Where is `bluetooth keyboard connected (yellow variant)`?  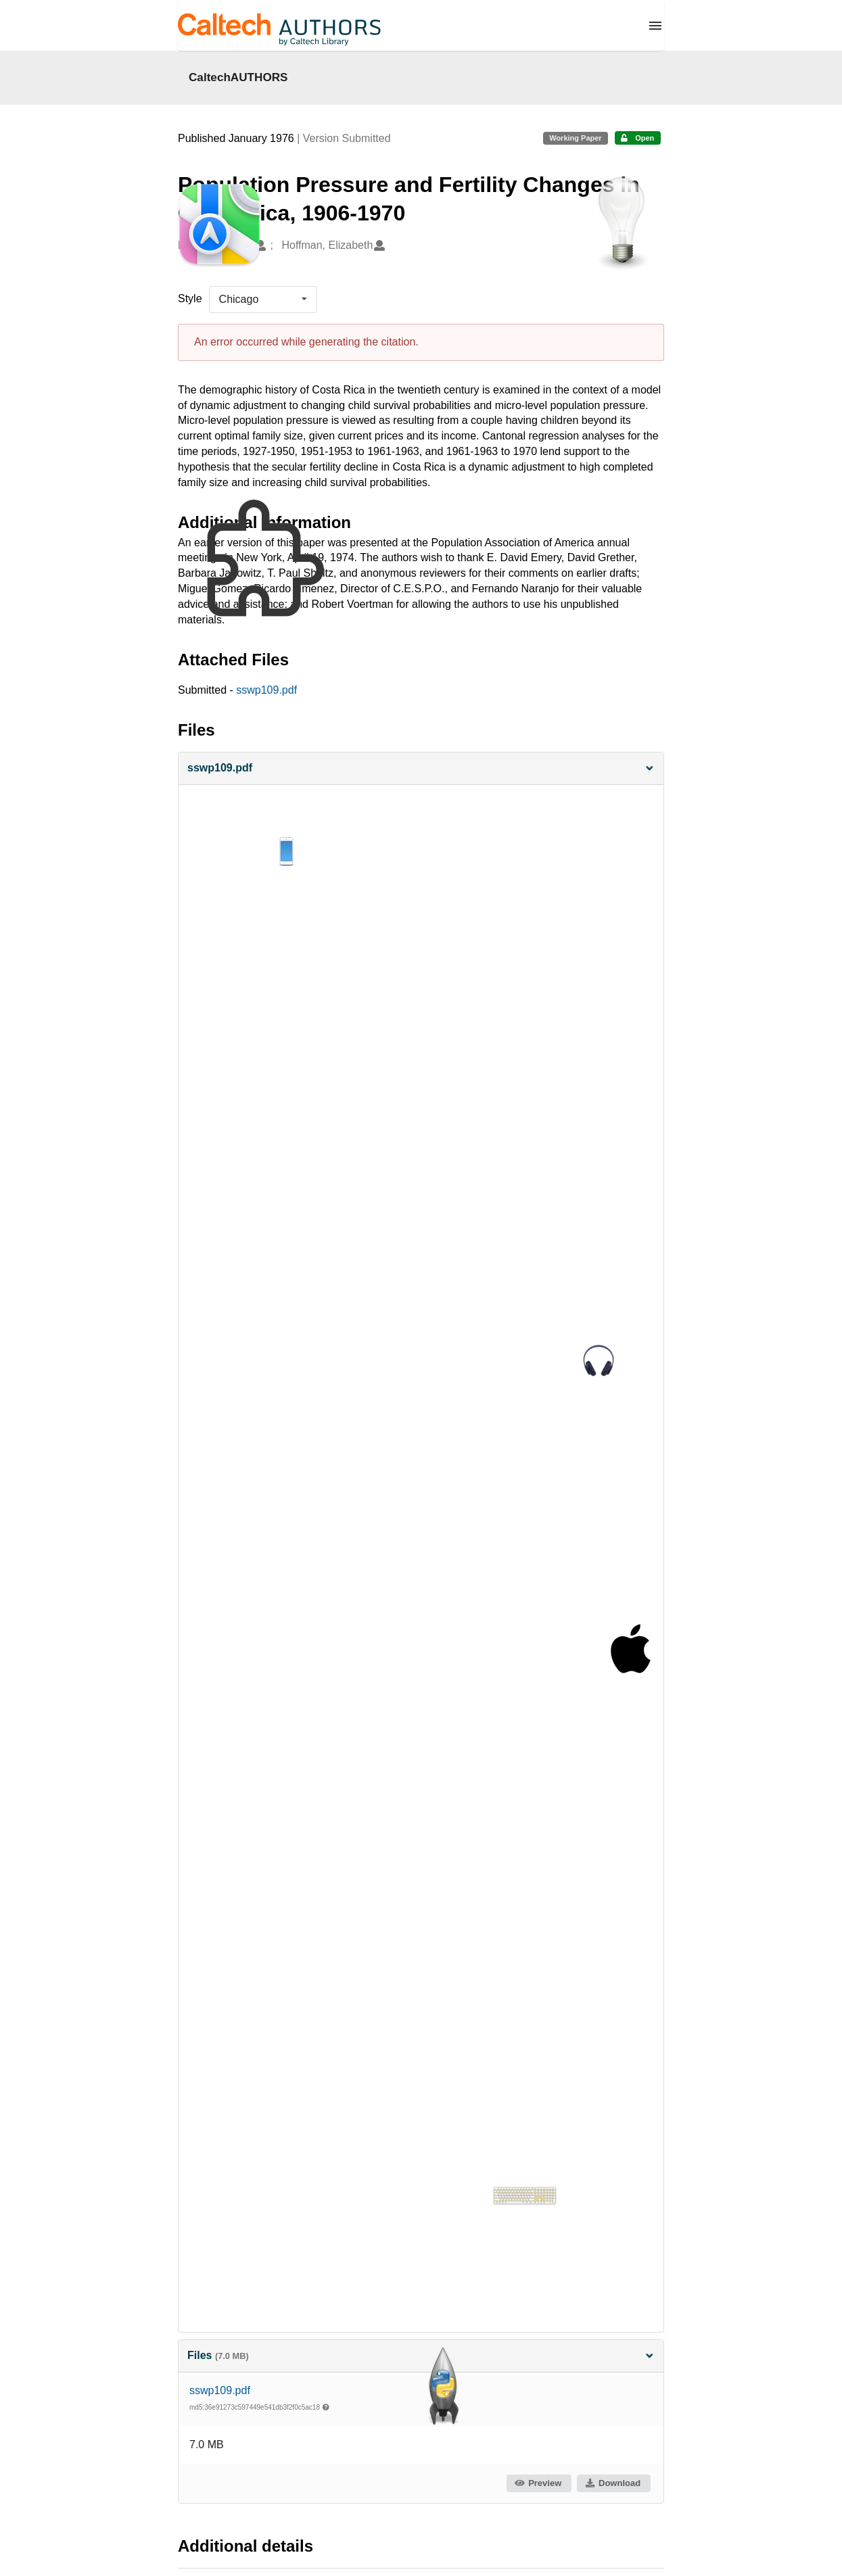 bluetooth keyboard connected (yellow variant) is located at coordinates (525, 2195).